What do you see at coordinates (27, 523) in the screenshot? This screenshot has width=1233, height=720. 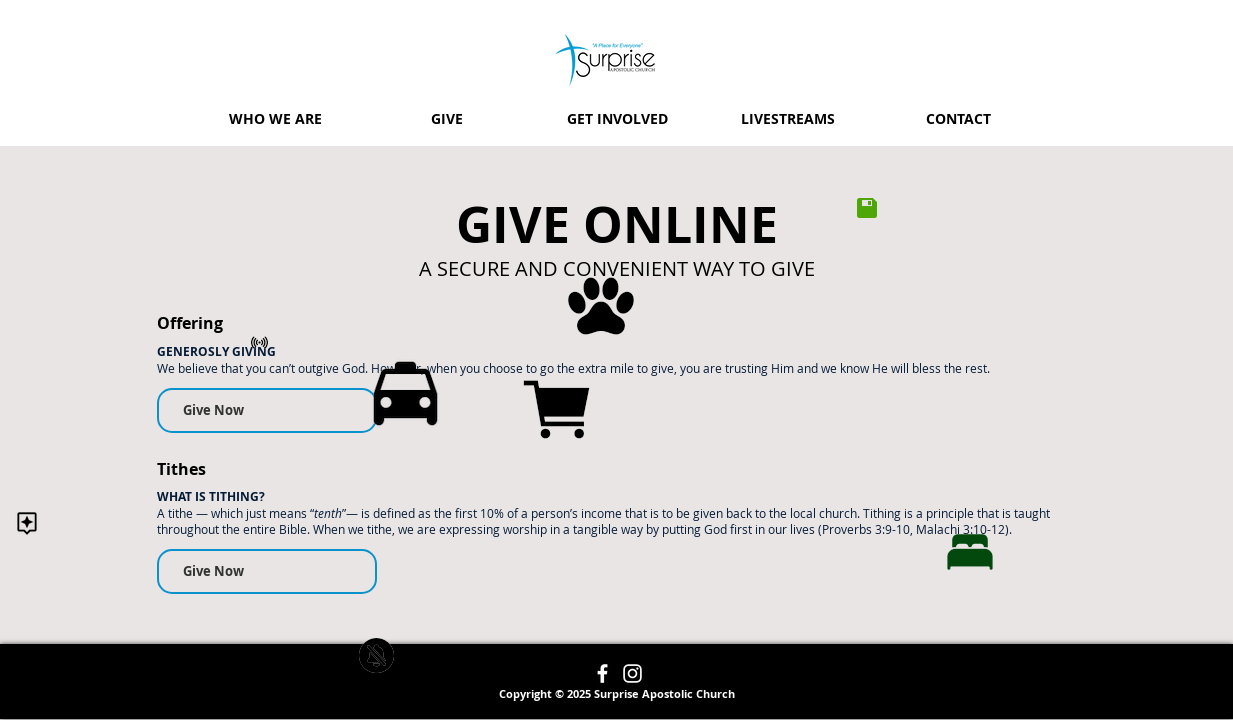 I see `access AI assistant or smart suggestions` at bounding box center [27, 523].